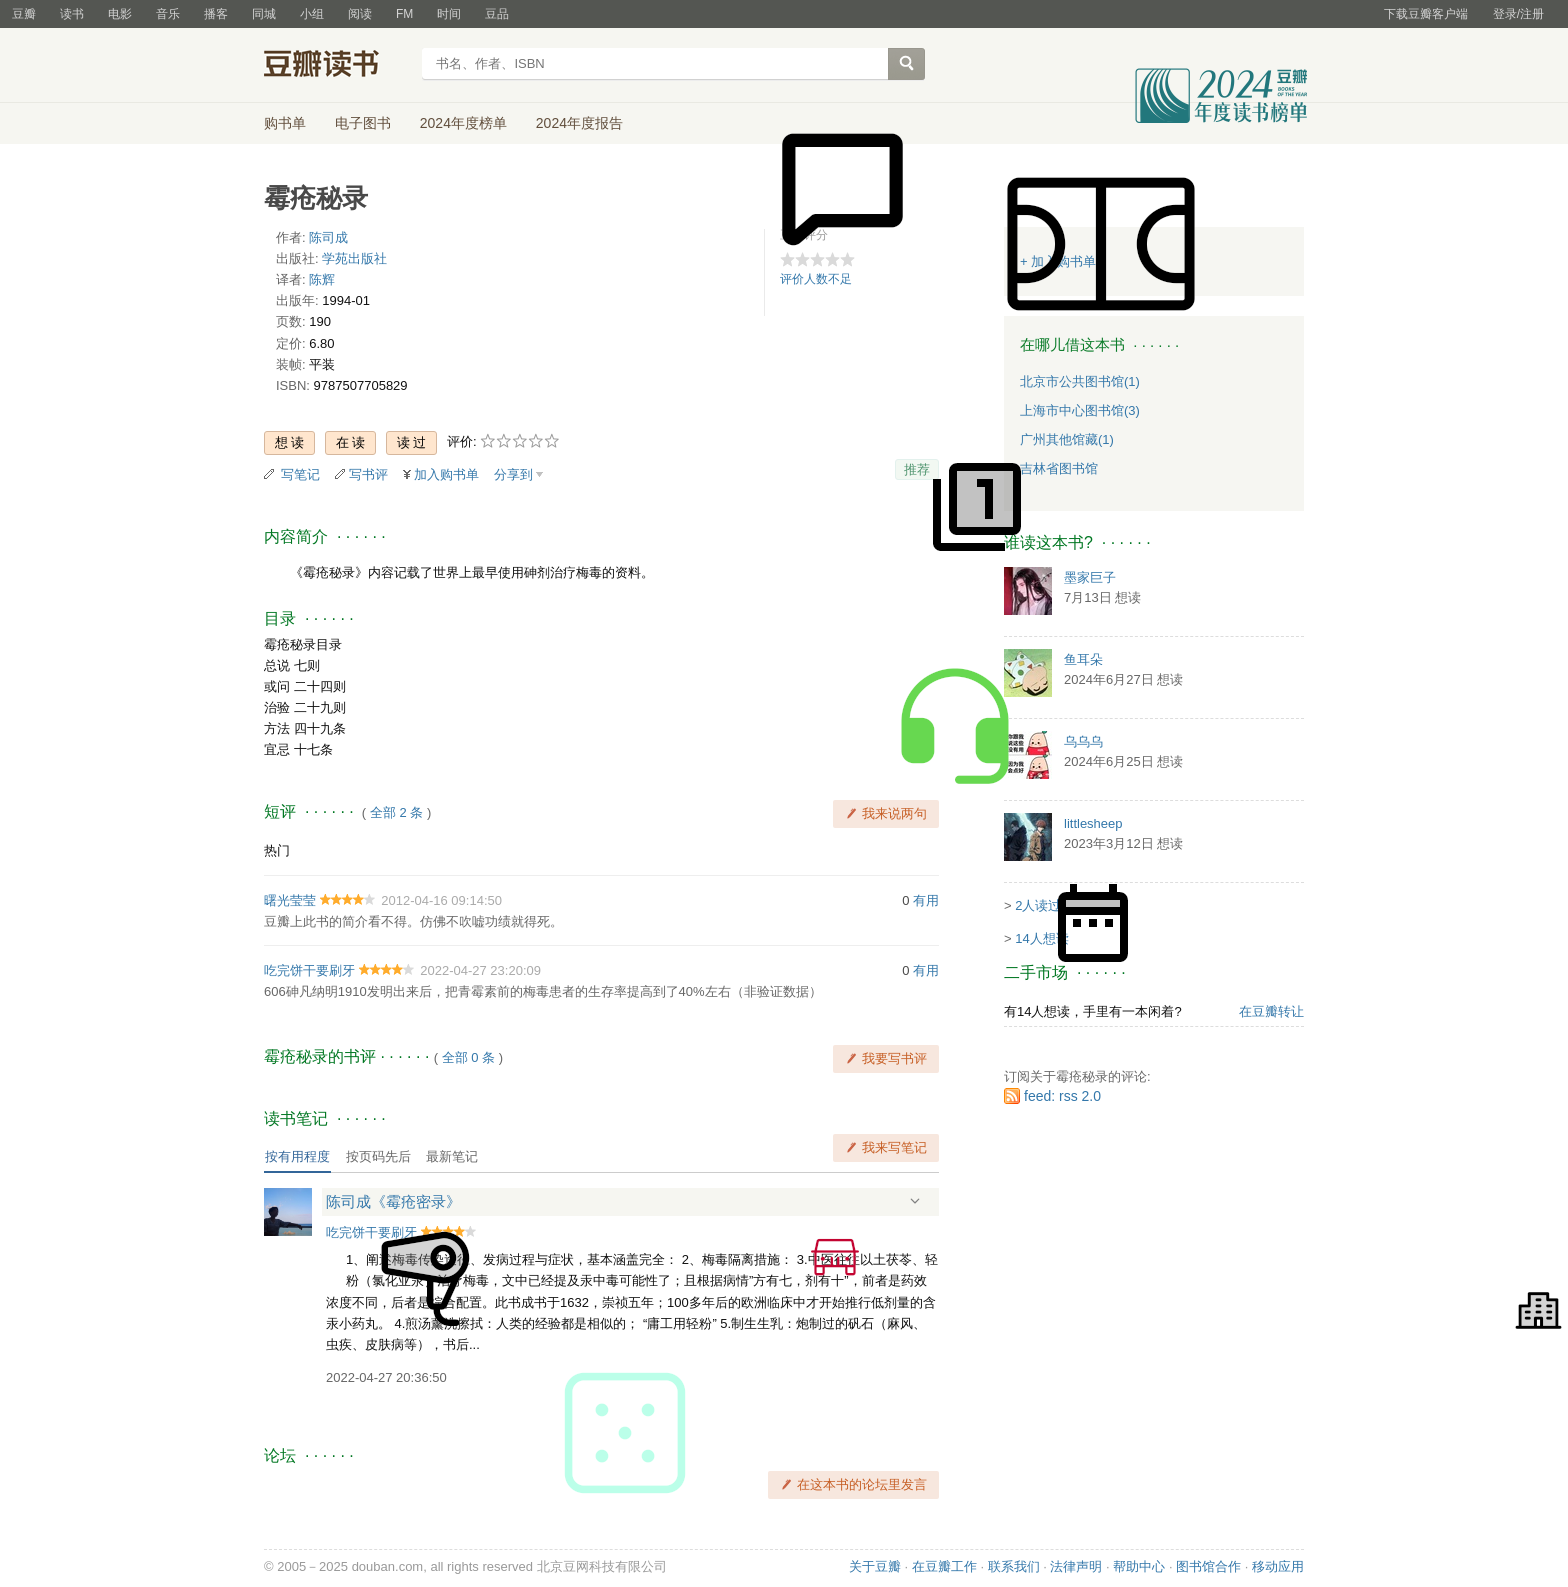  I want to click on dice showing a roll of five, so click(625, 1433).